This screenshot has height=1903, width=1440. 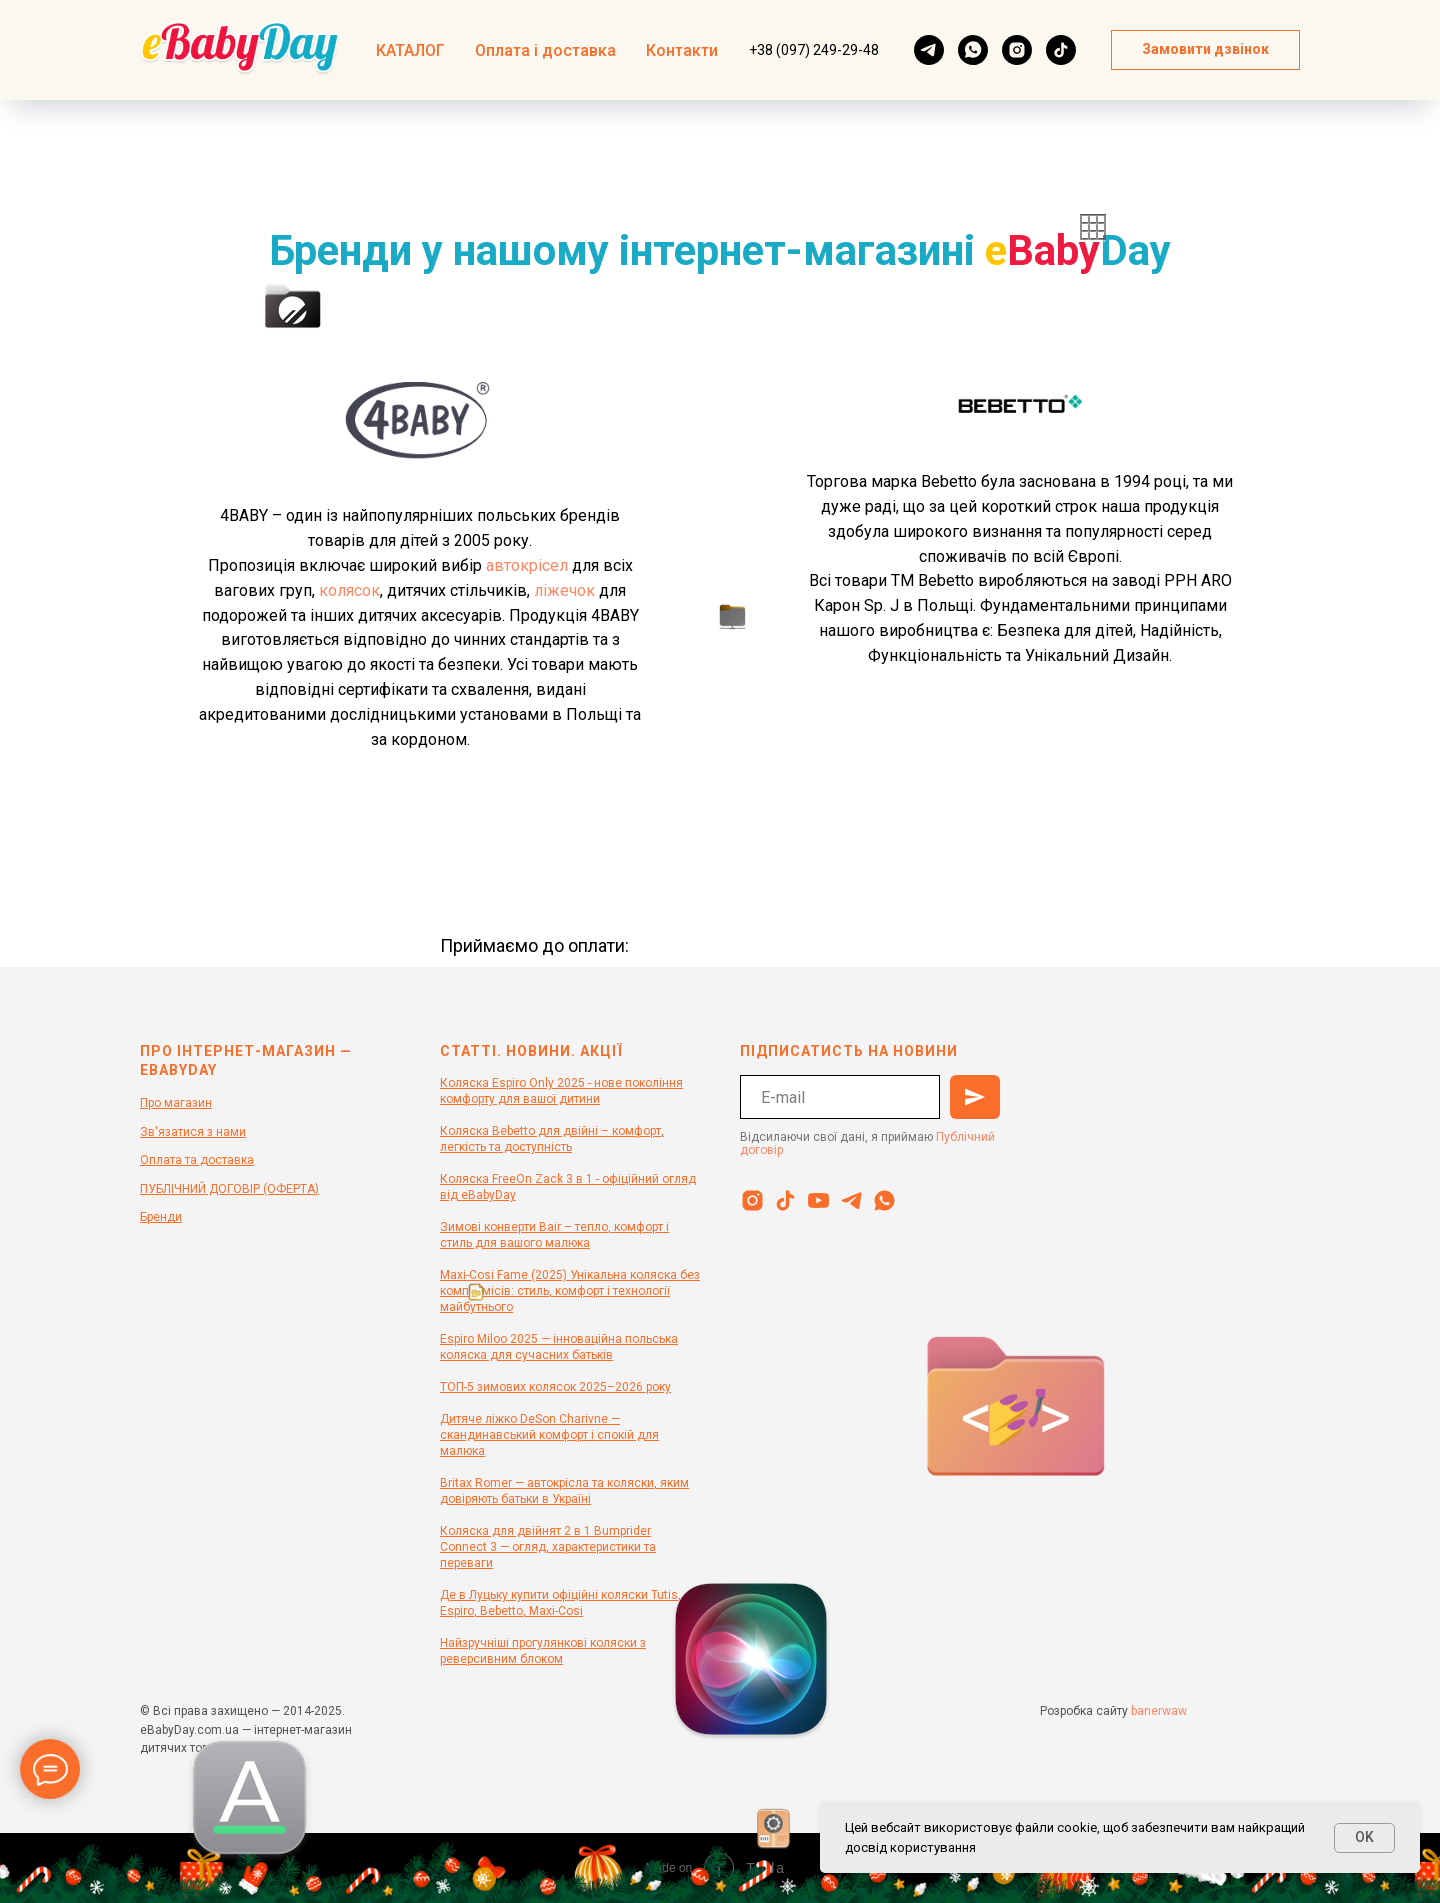 I want to click on folder containing PlanetScale database files, so click(x=292, y=307).